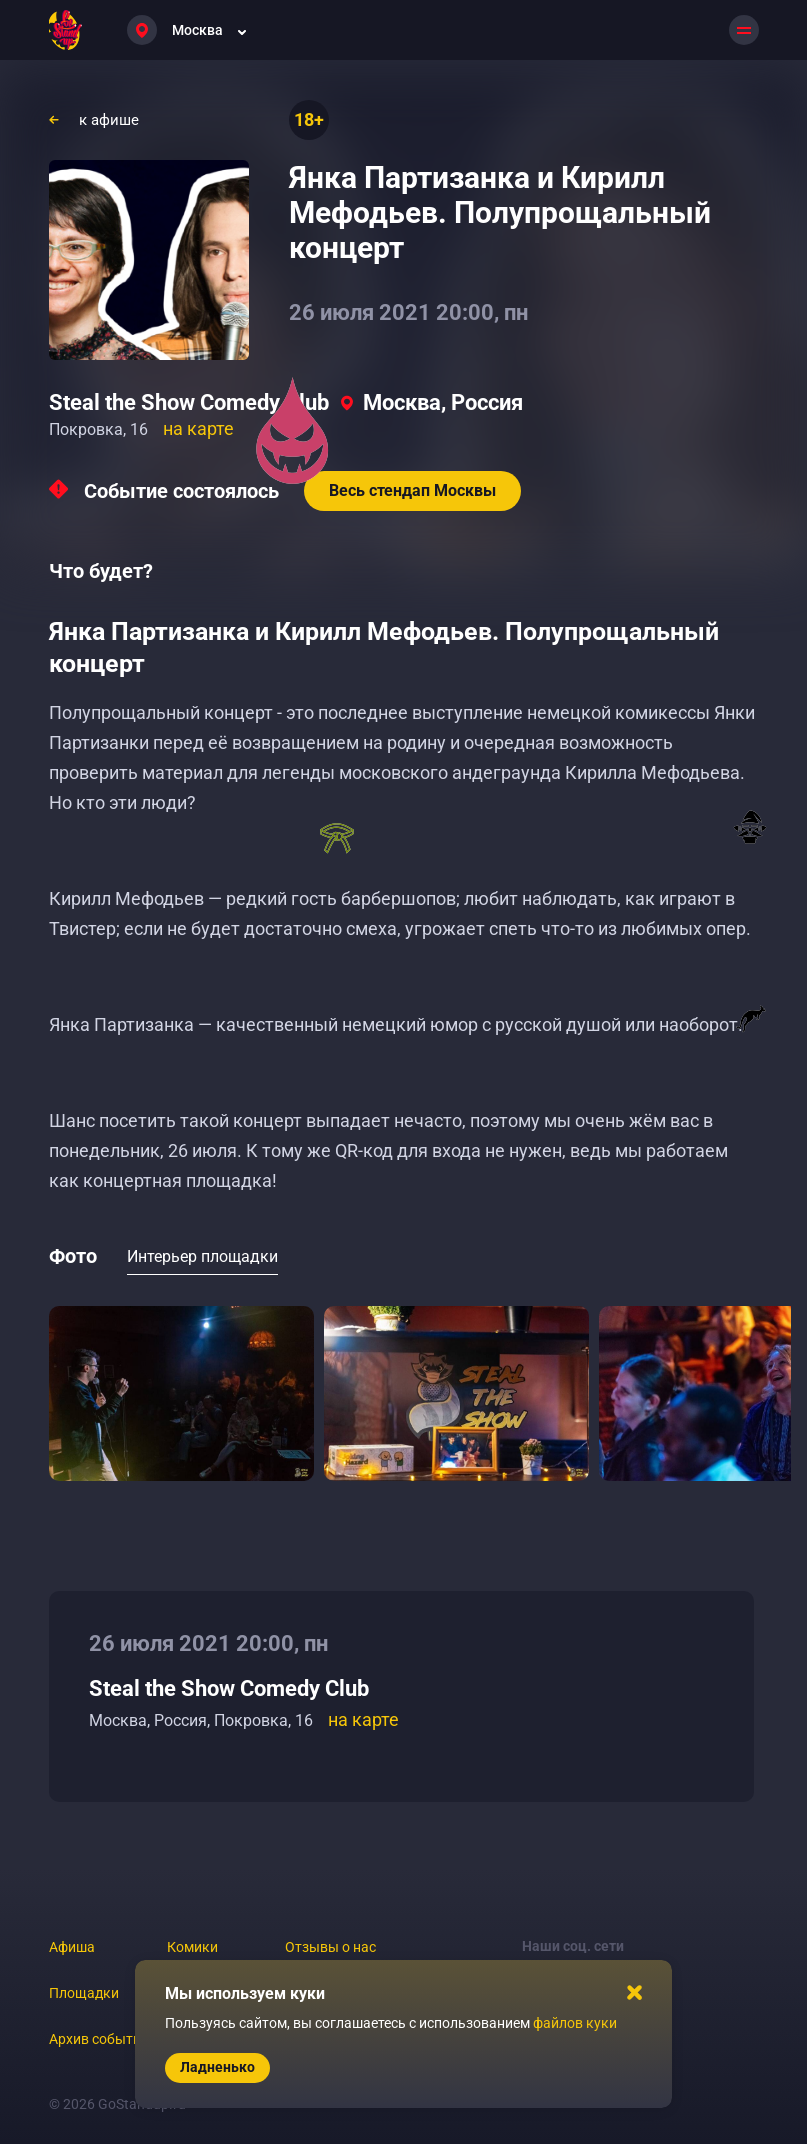 The height and width of the screenshot is (2144, 807). What do you see at coordinates (751, 1019) in the screenshot?
I see `indicates australian content or region` at bounding box center [751, 1019].